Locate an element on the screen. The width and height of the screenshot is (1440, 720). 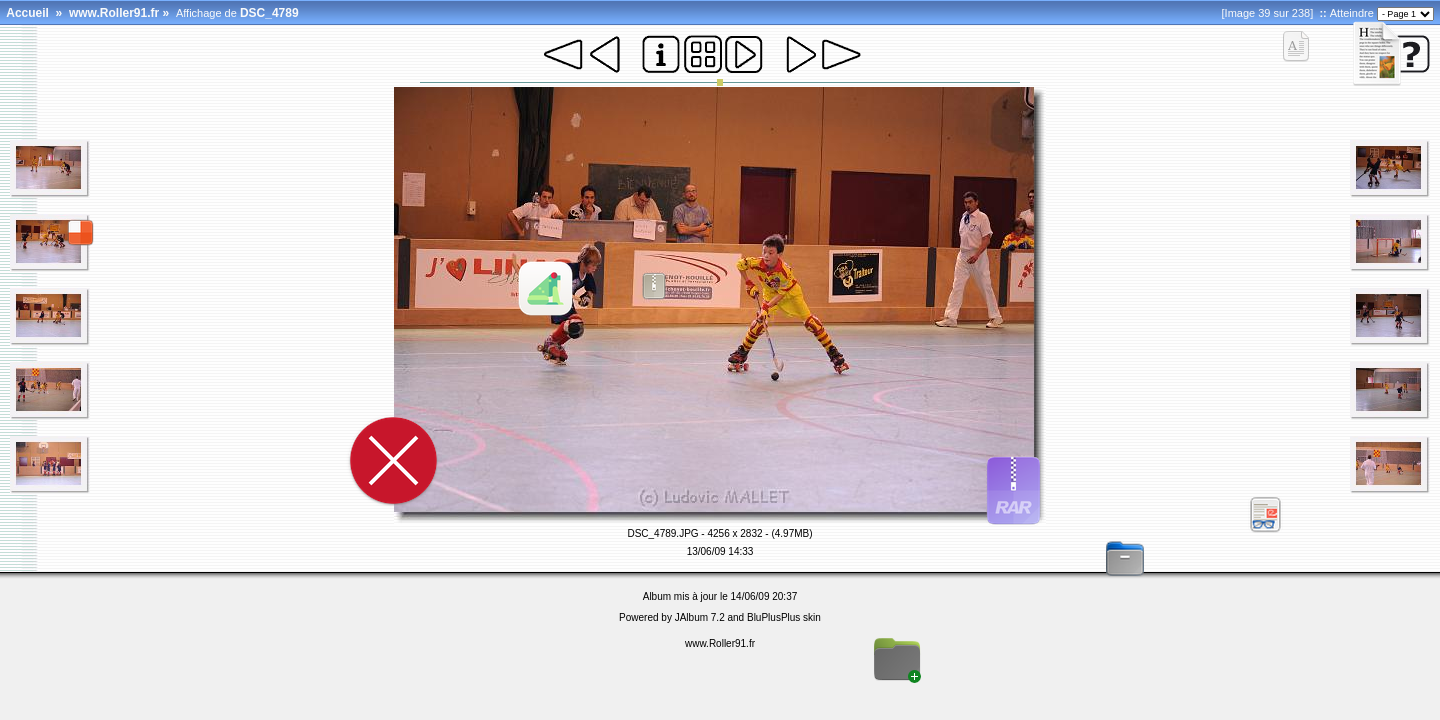
open a rich text document is located at coordinates (1296, 46).